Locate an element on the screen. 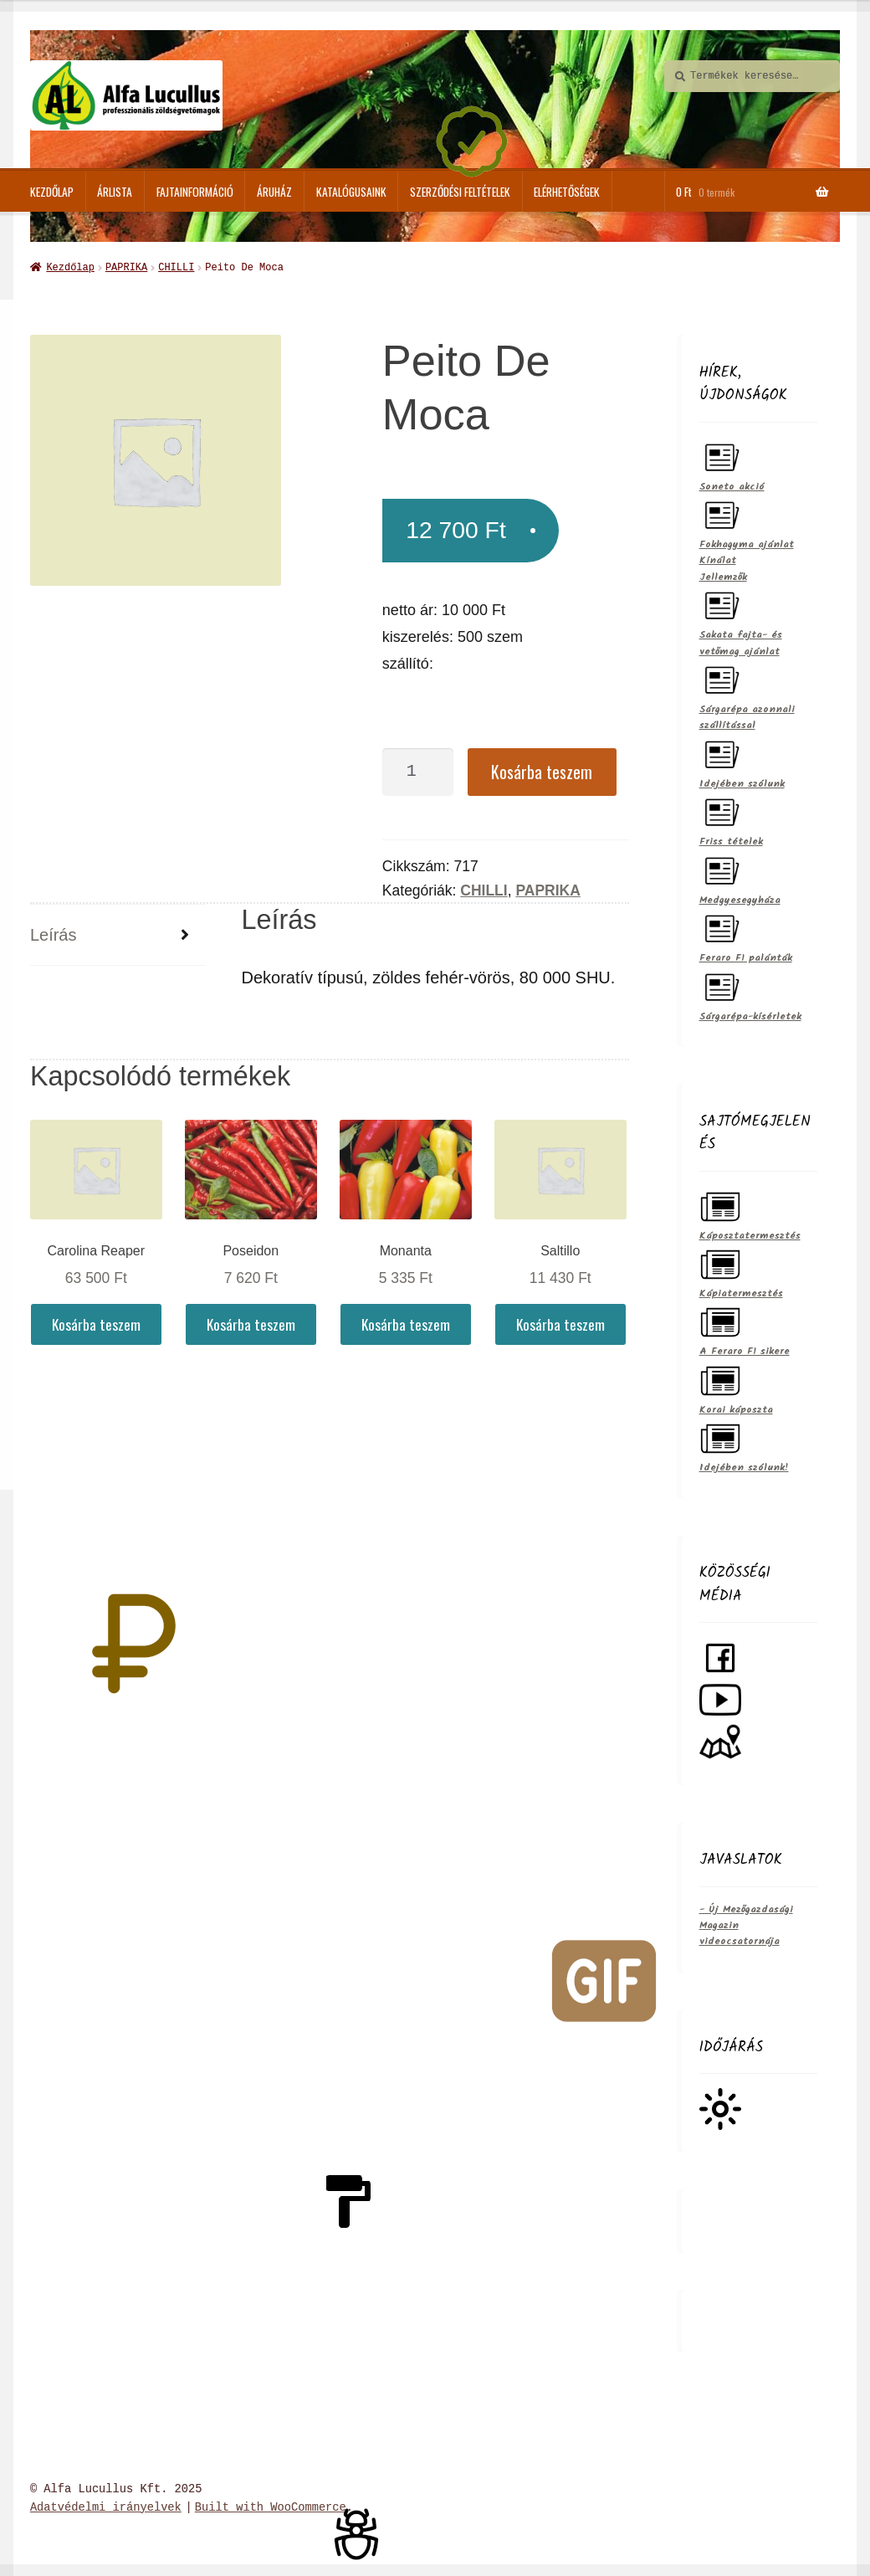 Image resolution: width=870 pixels, height=2576 pixels. indicates russian ruble currency is located at coordinates (134, 1644).